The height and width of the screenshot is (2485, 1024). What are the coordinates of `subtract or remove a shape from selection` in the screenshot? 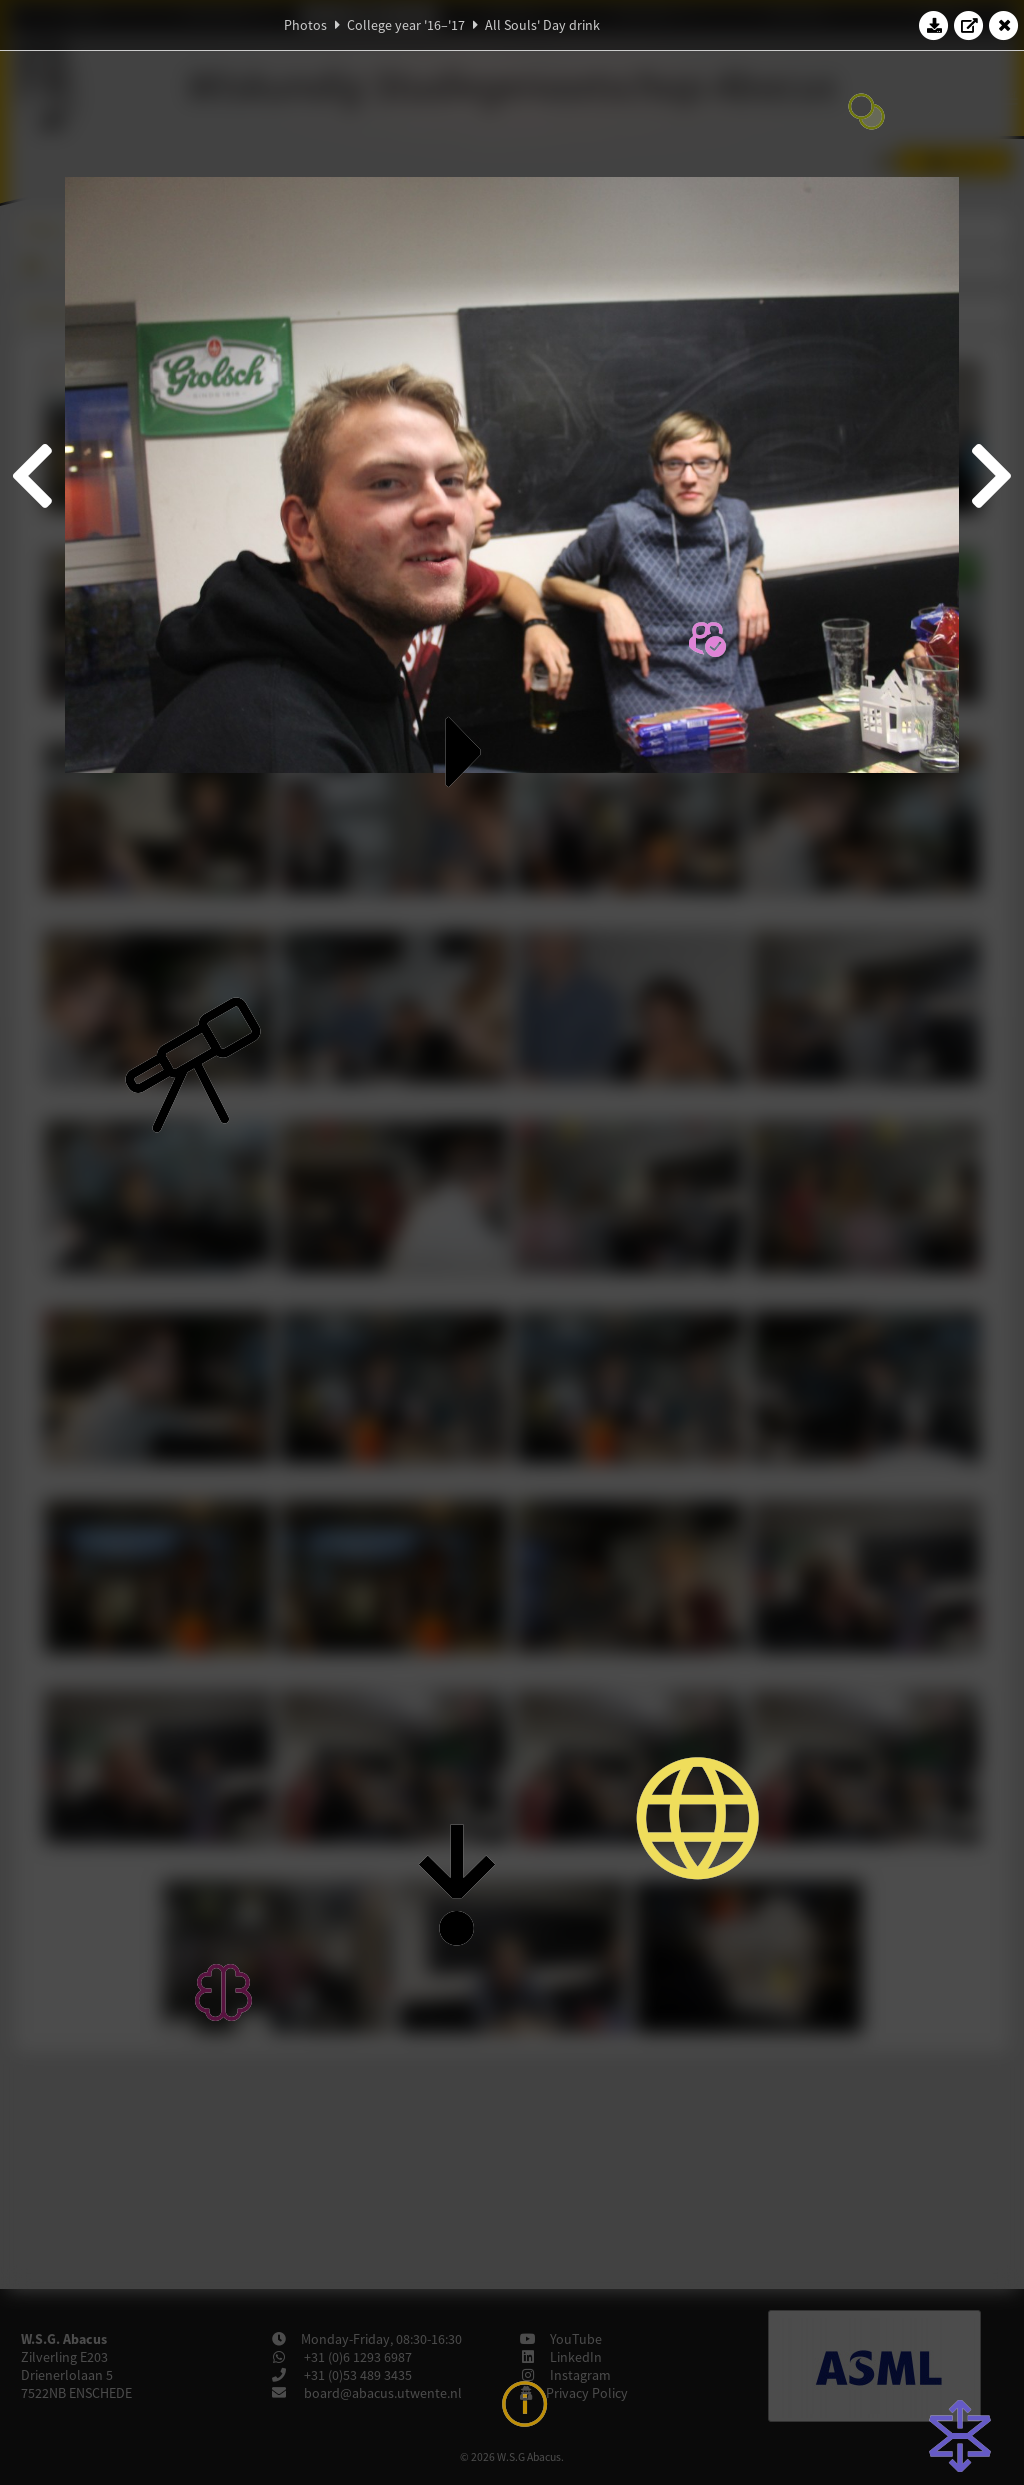 It's located at (866, 111).